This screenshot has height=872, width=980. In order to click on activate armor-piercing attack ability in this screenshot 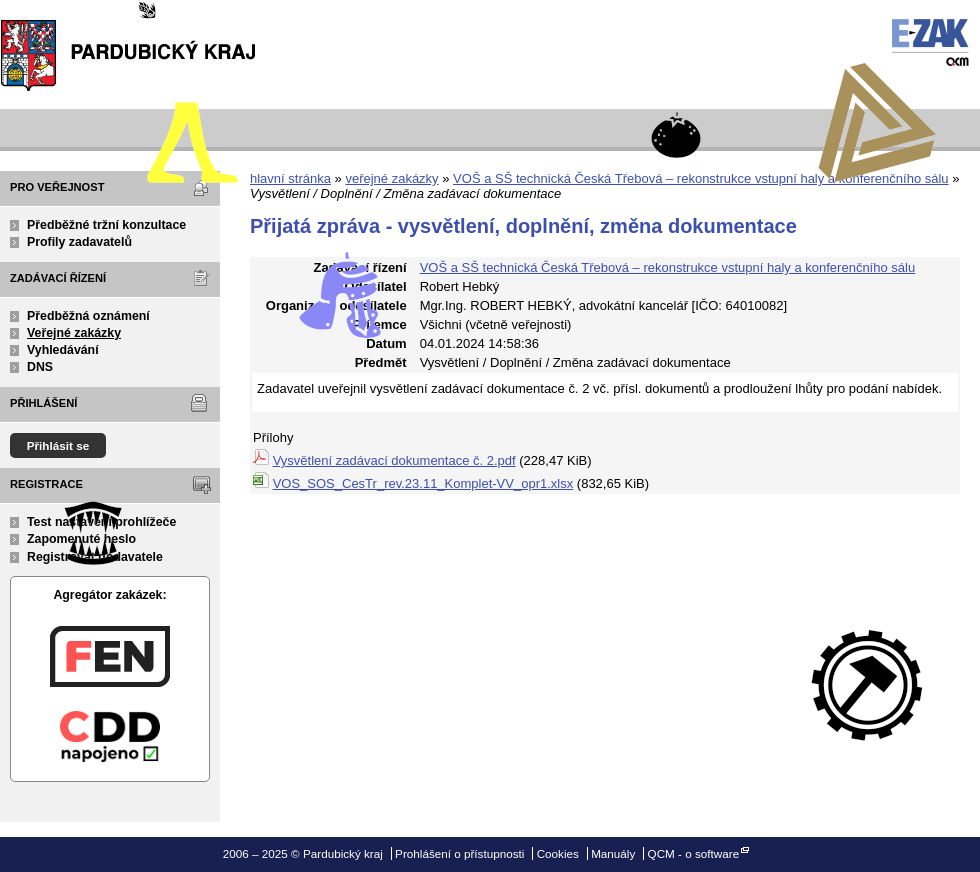, I will do `click(147, 10)`.